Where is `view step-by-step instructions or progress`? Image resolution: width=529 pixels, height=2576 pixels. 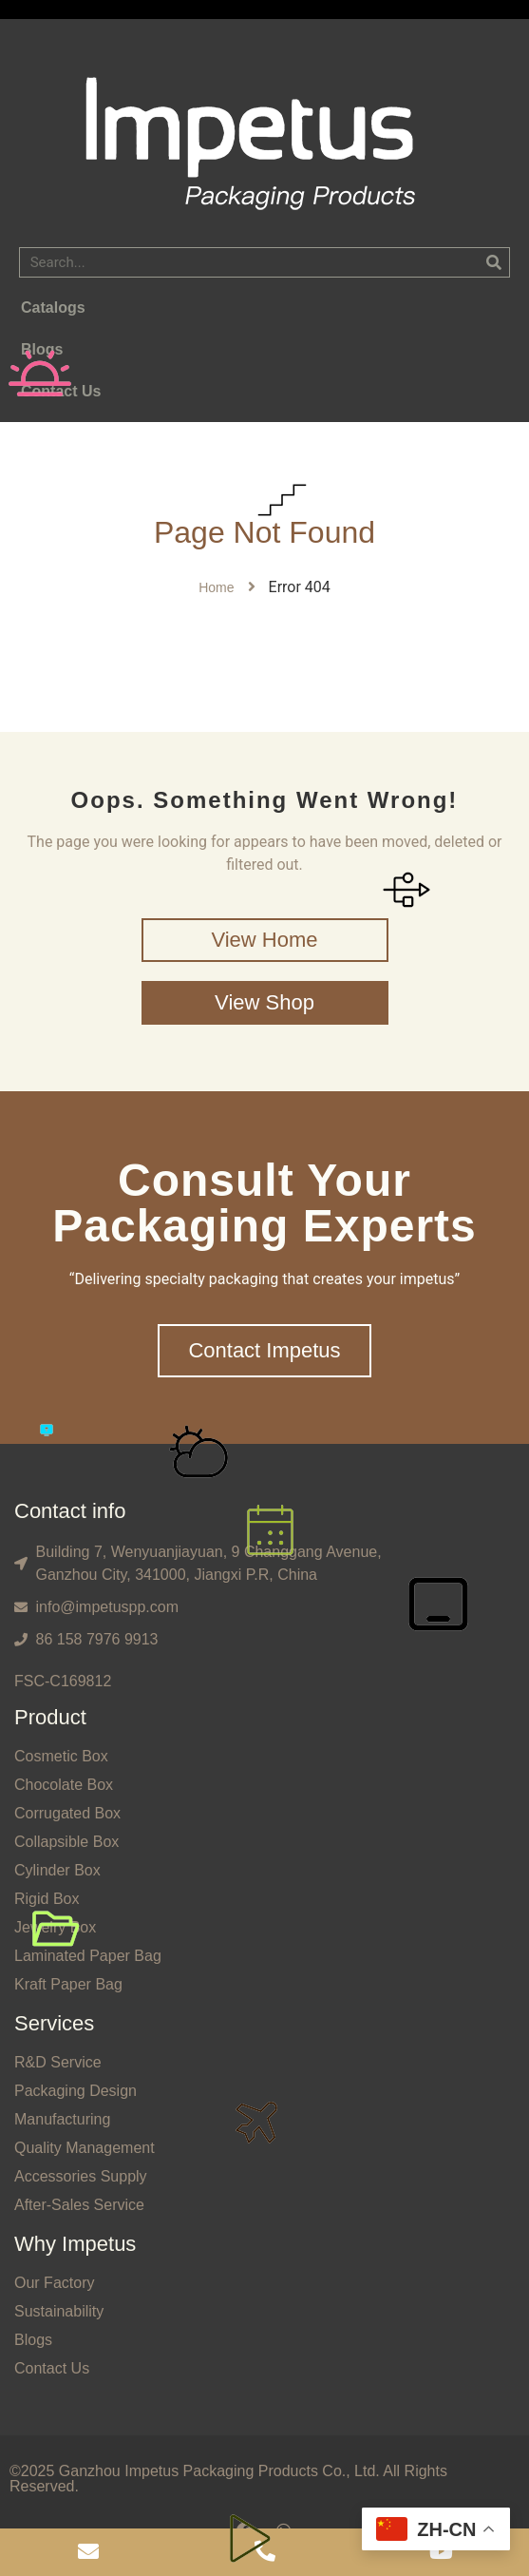
view step-by-step instructions or progress is located at coordinates (282, 500).